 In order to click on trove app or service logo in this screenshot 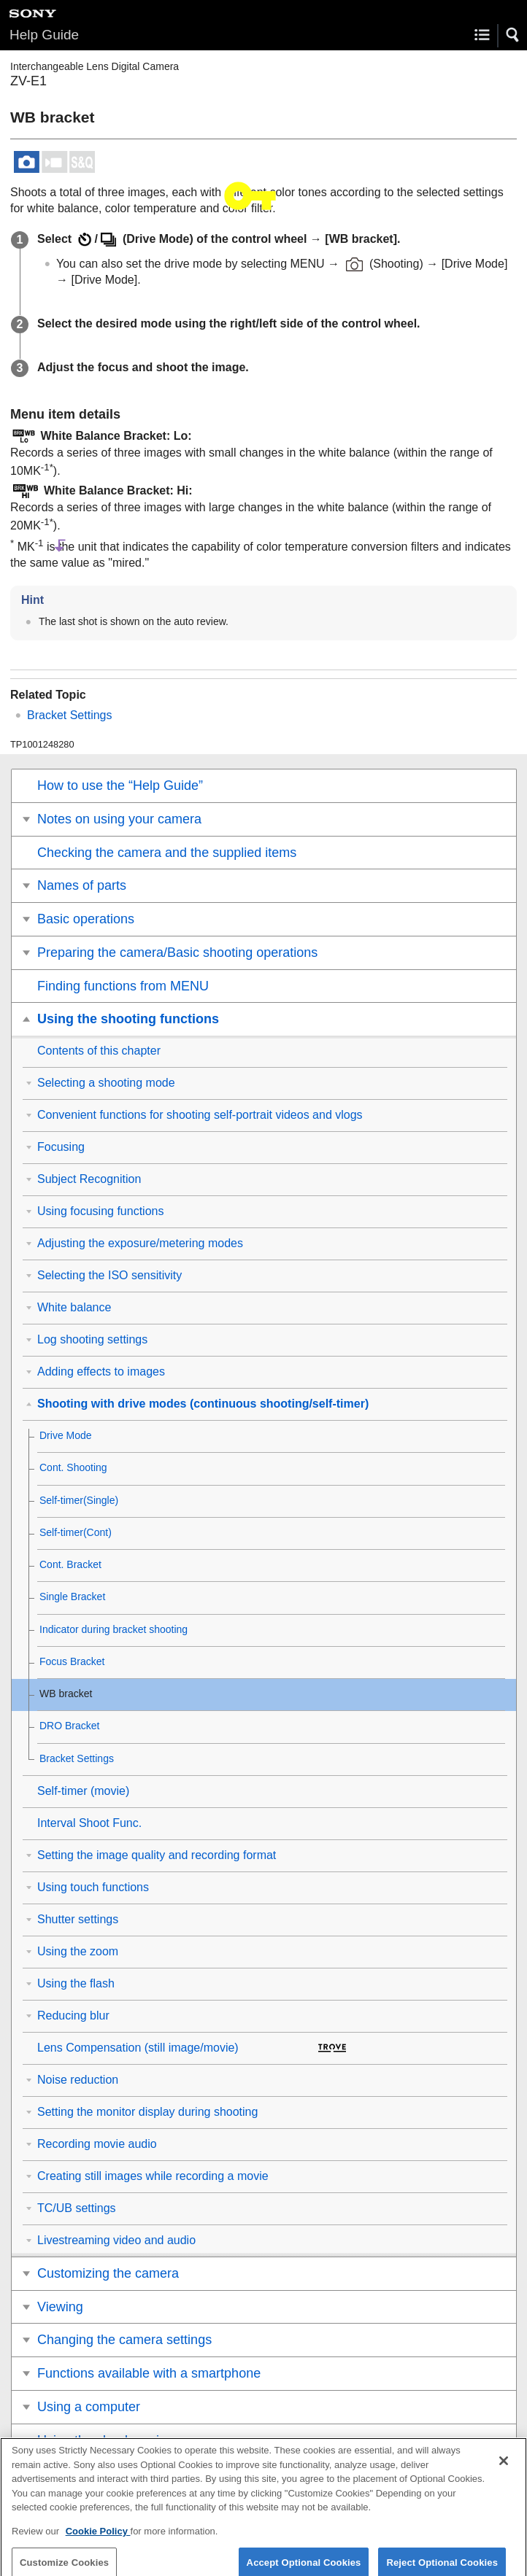, I will do `click(332, 2048)`.